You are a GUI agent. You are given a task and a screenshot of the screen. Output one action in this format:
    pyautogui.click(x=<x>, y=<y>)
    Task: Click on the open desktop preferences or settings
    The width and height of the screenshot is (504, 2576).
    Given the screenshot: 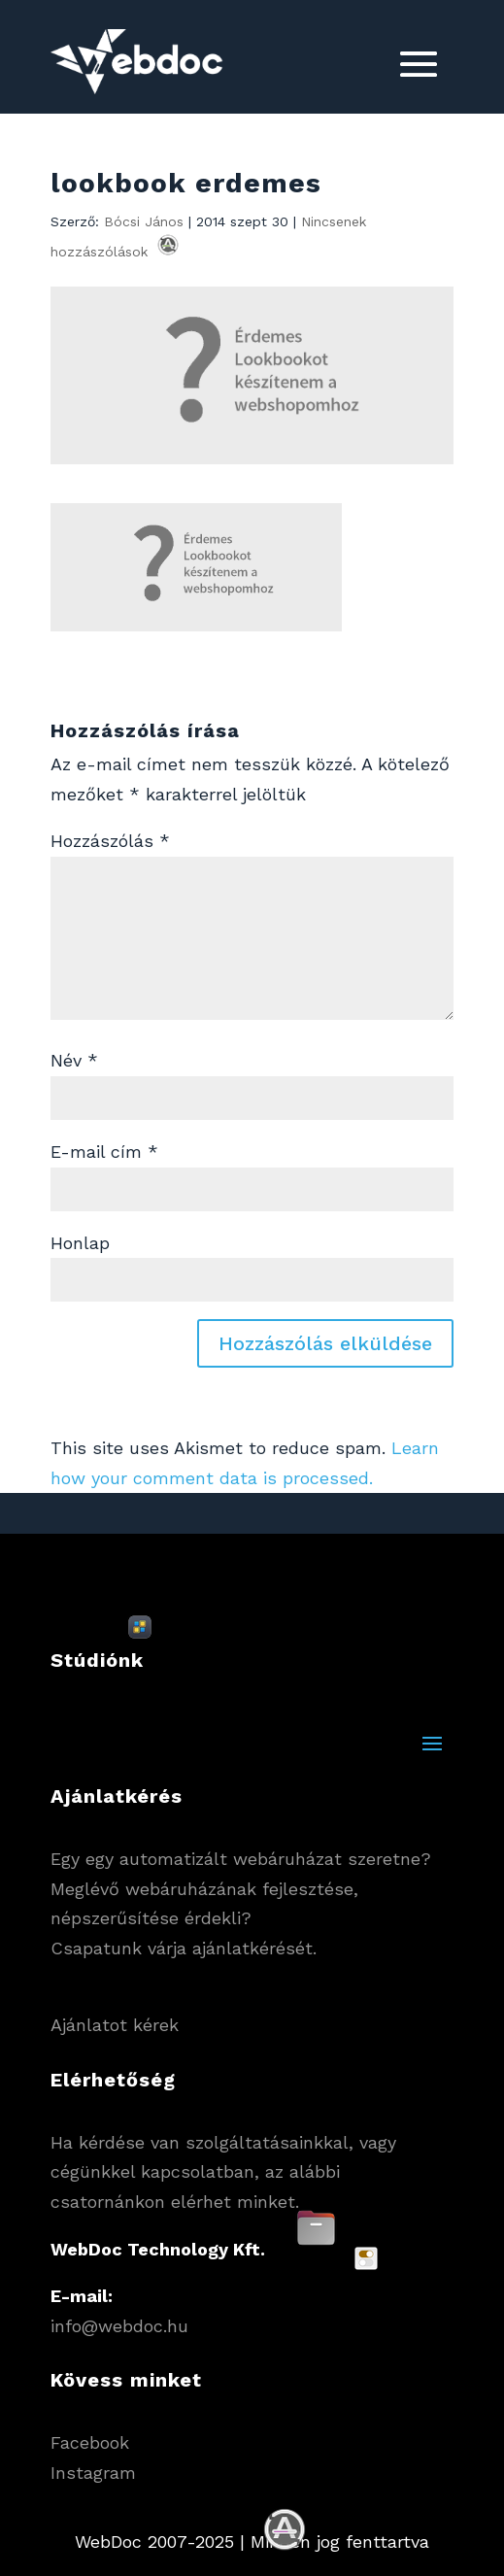 What is the action you would take?
    pyautogui.click(x=366, y=2258)
    